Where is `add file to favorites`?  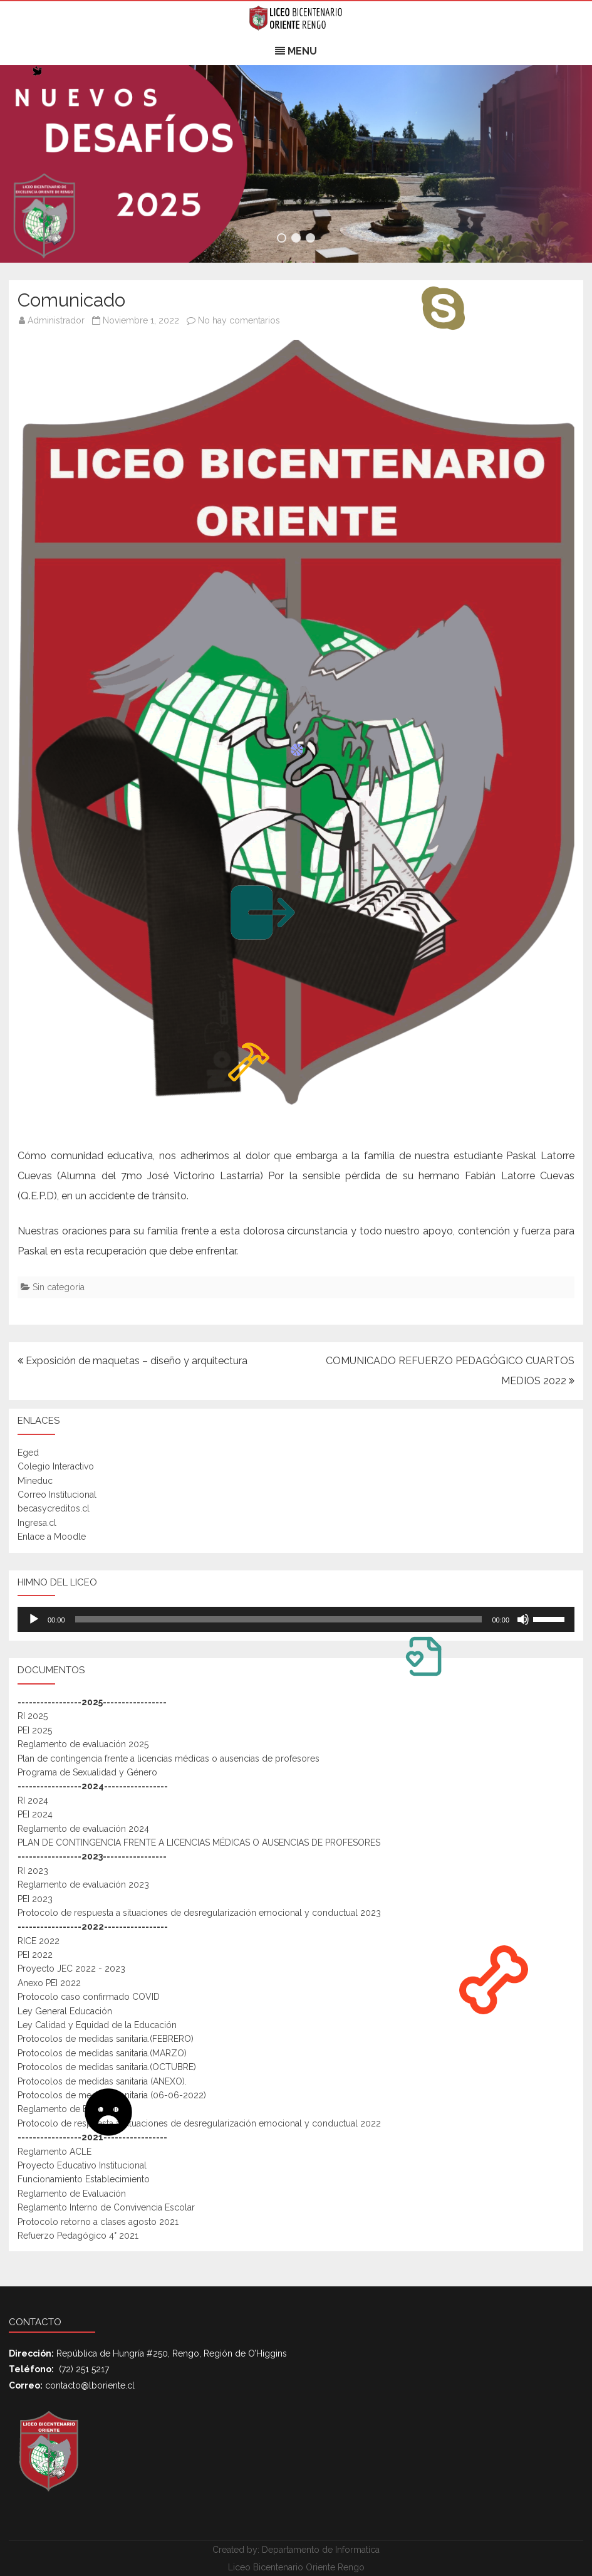 add file to favorites is located at coordinates (425, 1656).